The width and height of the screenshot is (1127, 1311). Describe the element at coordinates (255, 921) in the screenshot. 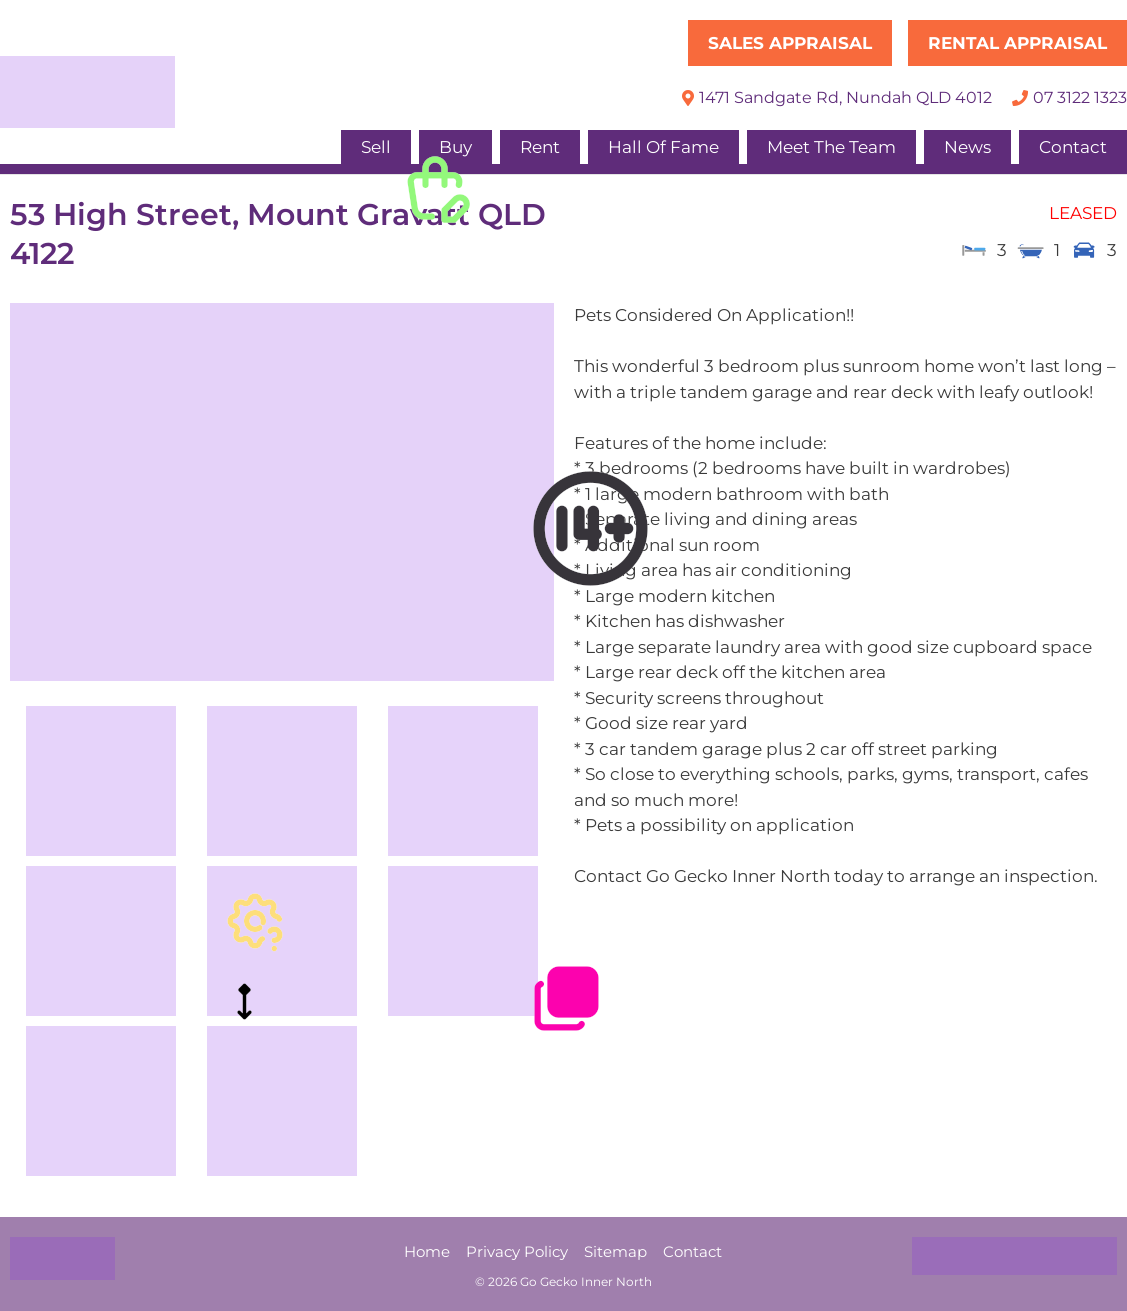

I see `access settings help or FAQ` at that location.